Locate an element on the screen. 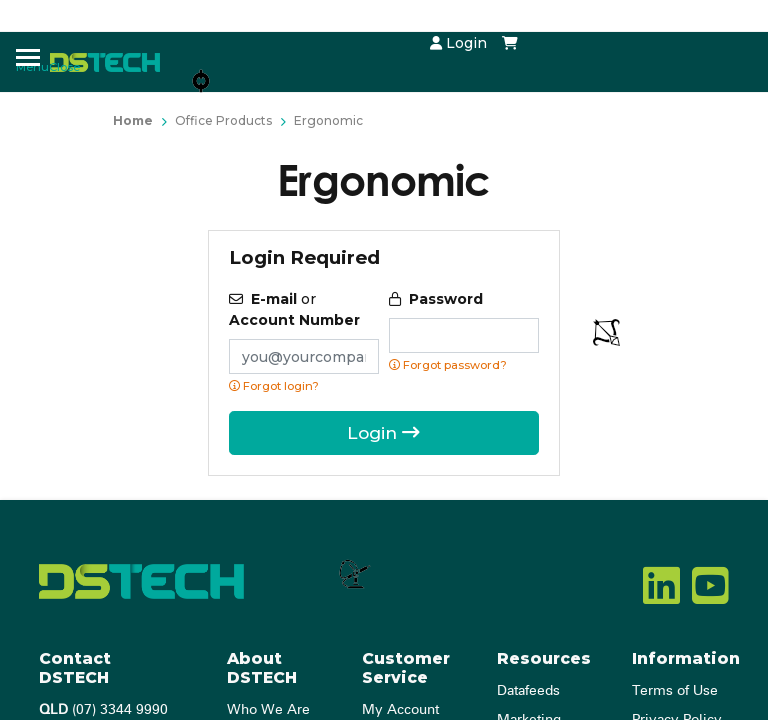 This screenshot has height=720, width=768. select bow and arrow weapon is located at coordinates (606, 332).